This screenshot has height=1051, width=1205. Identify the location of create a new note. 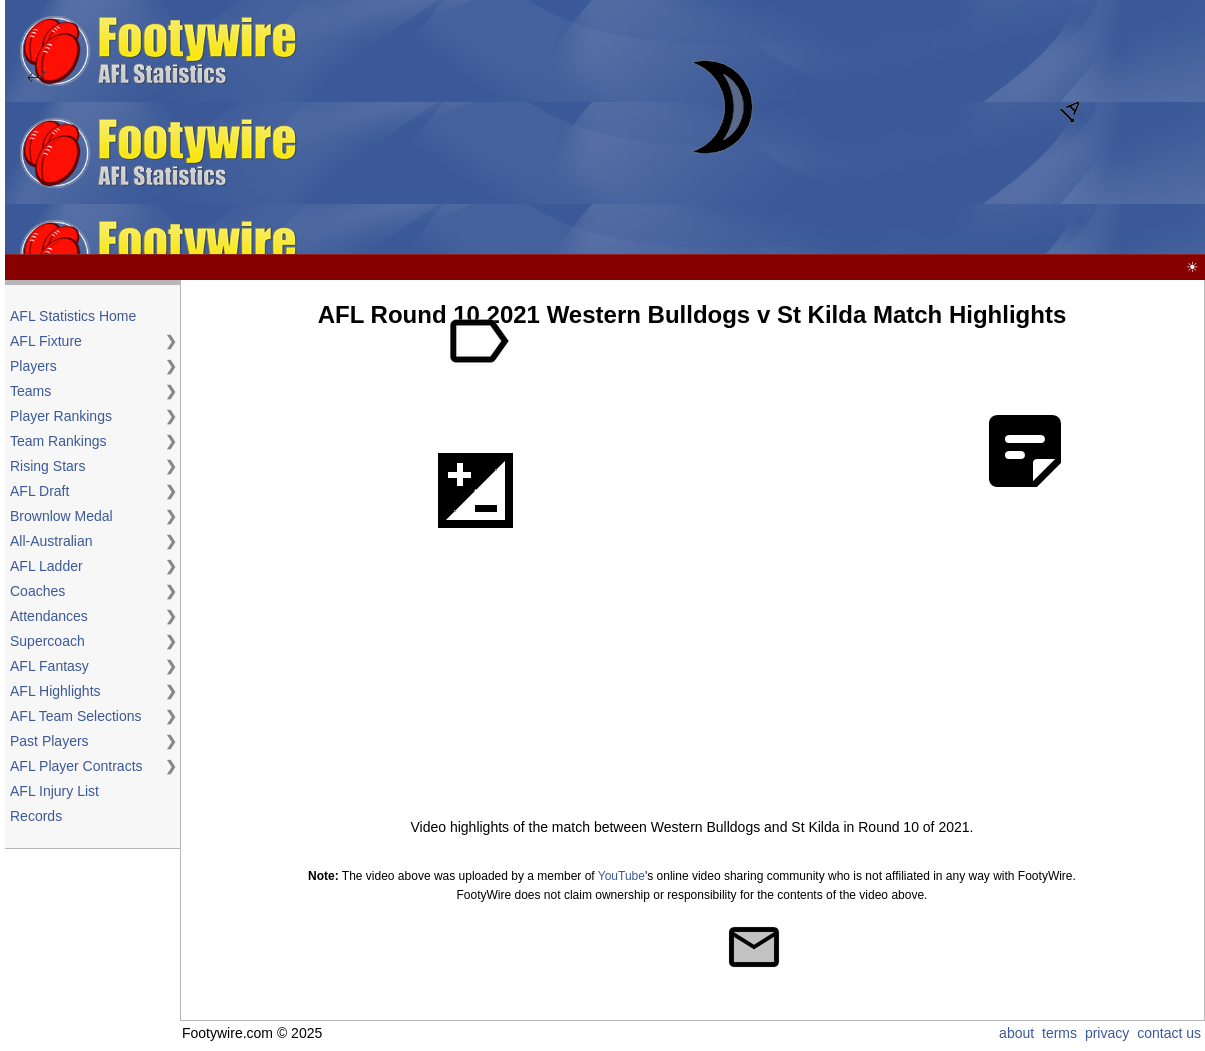
(1025, 451).